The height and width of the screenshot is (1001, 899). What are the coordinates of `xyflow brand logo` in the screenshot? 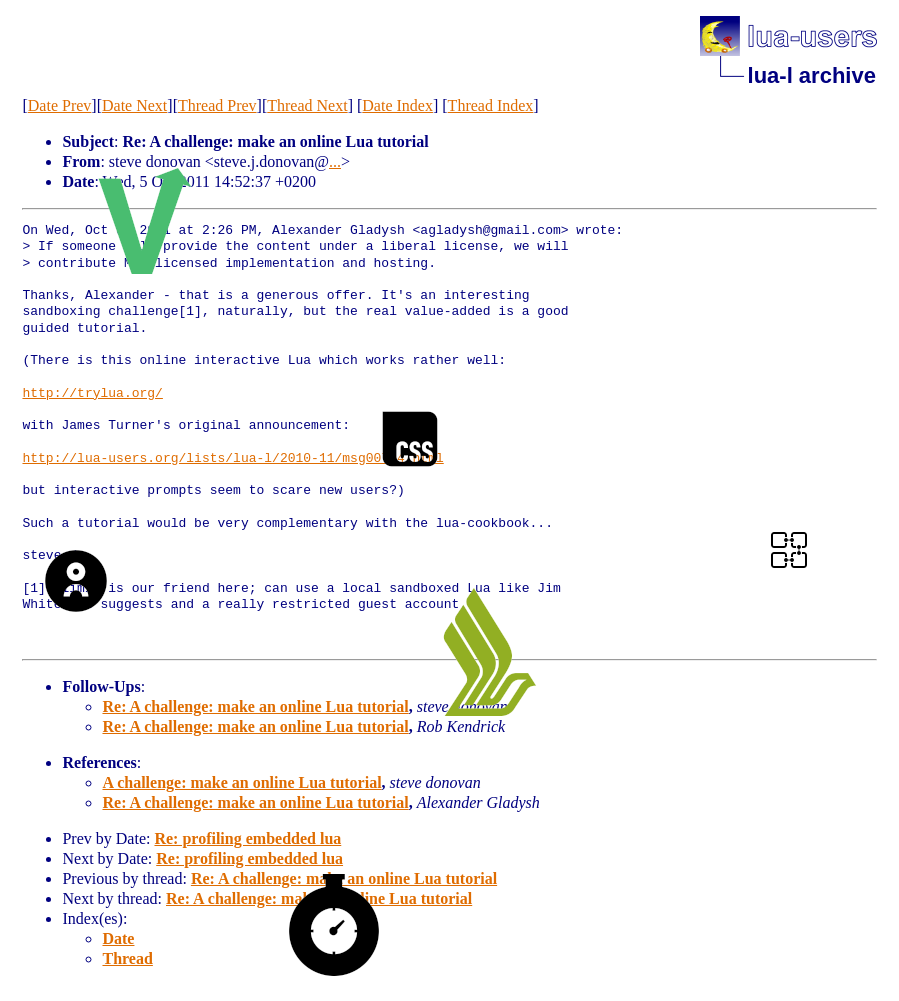 It's located at (789, 550).